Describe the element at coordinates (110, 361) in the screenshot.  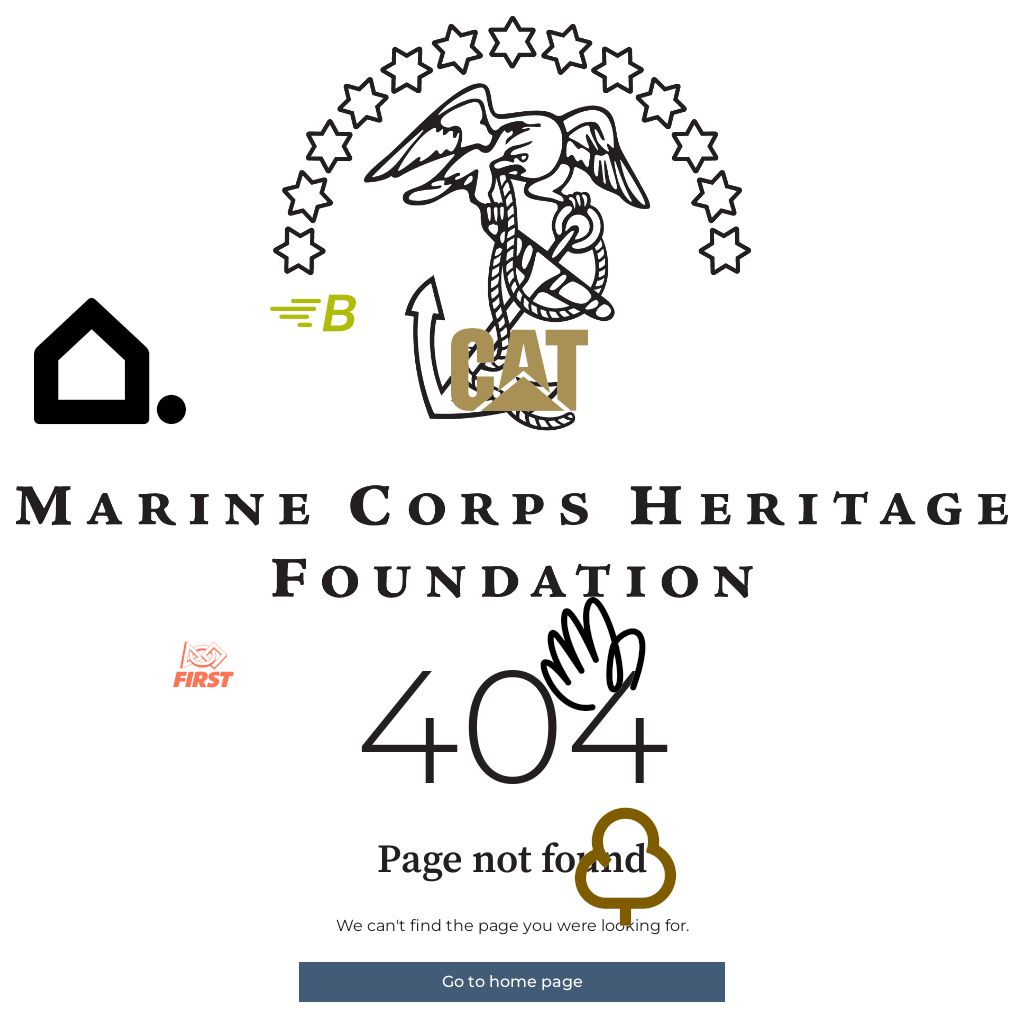
I see `open the vivint smart home app` at that location.